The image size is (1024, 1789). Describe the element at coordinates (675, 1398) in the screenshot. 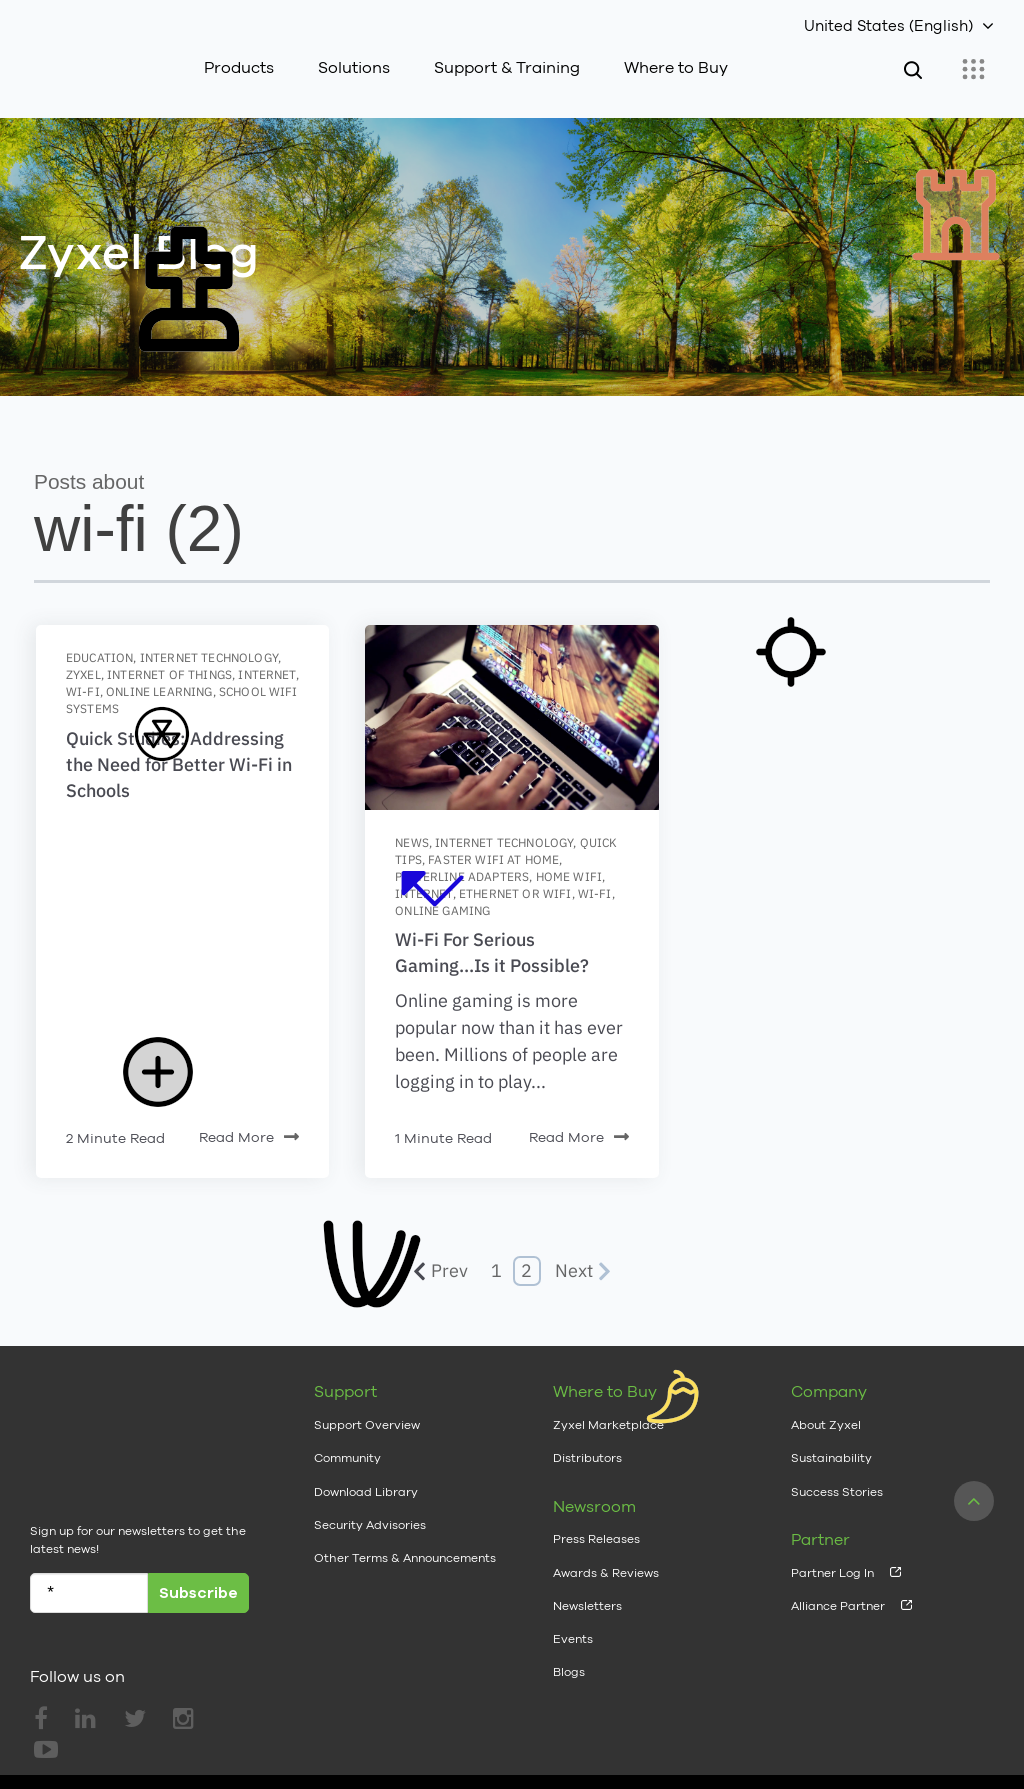

I see `indicates spicy or hot food items` at that location.